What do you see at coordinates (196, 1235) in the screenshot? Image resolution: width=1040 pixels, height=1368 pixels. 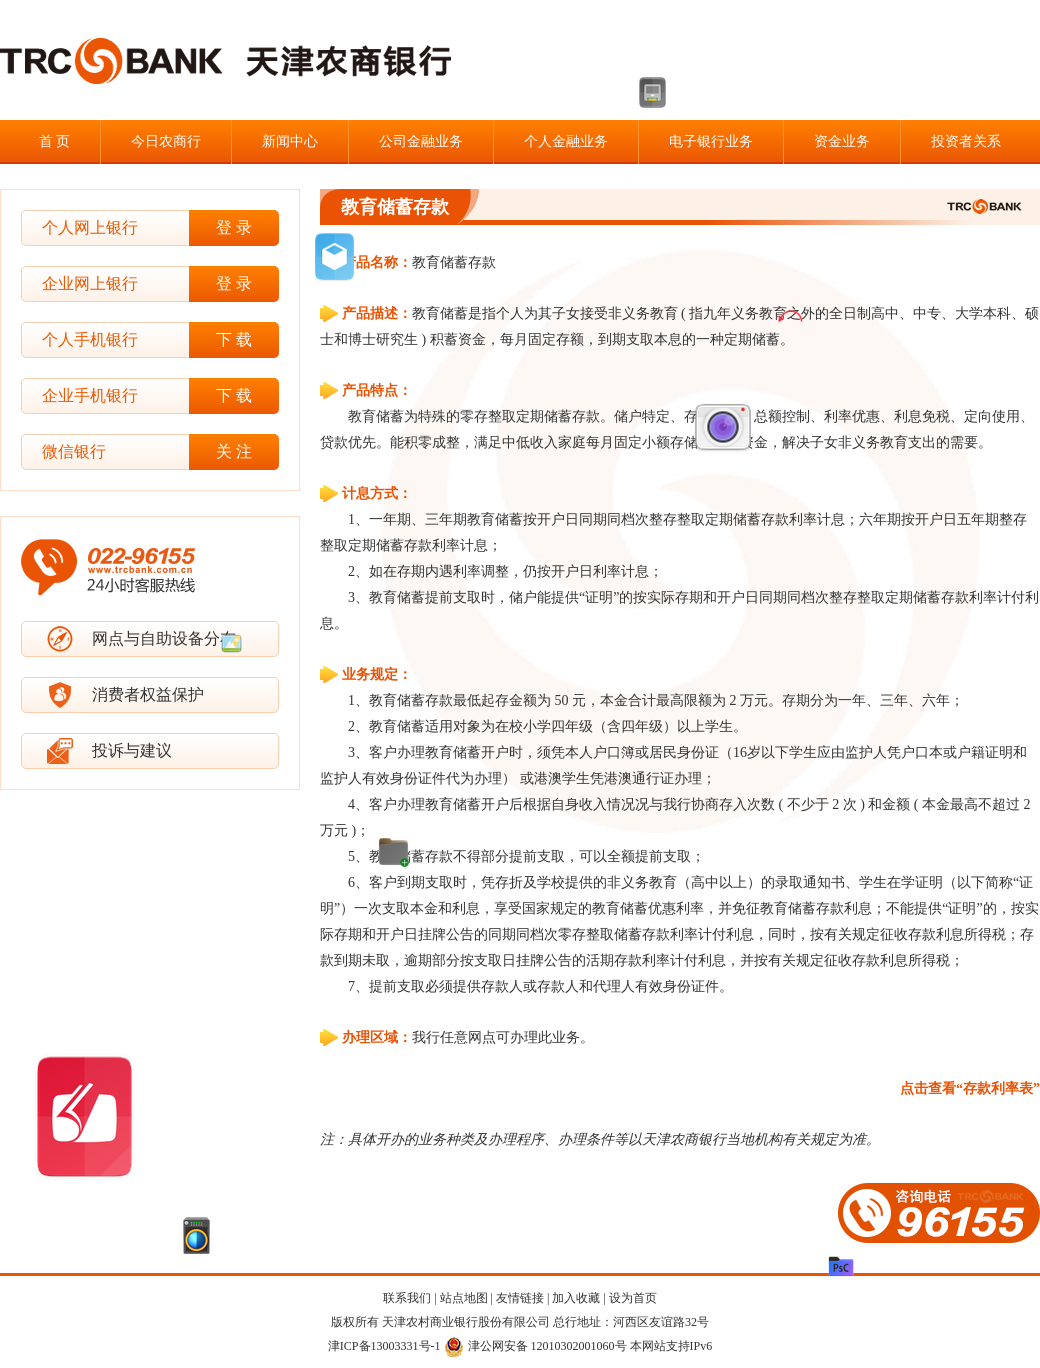 I see `access RAID storage configuration settings` at bounding box center [196, 1235].